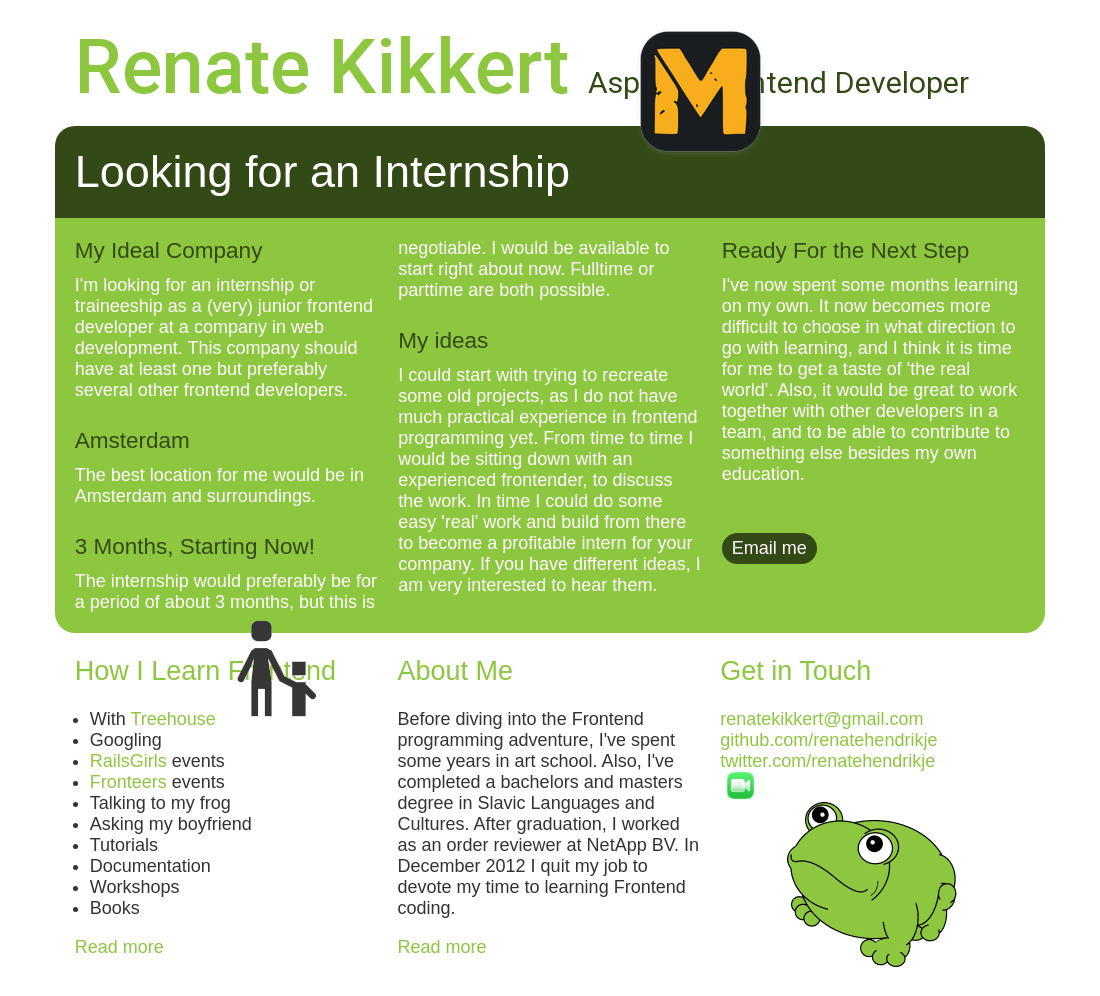  Describe the element at coordinates (740, 785) in the screenshot. I see `open FaceTime to start a video call` at that location.